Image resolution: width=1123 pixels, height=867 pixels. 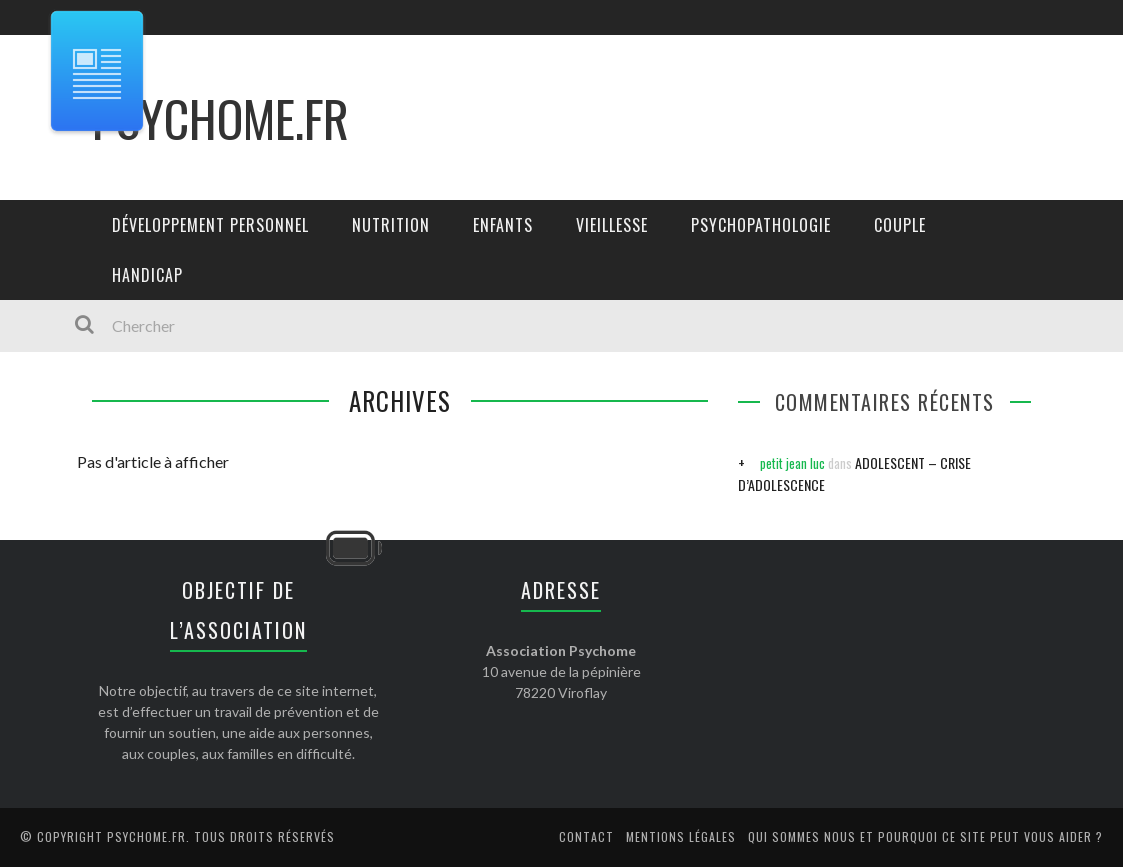 I want to click on indicates current battery level, so click(x=354, y=548).